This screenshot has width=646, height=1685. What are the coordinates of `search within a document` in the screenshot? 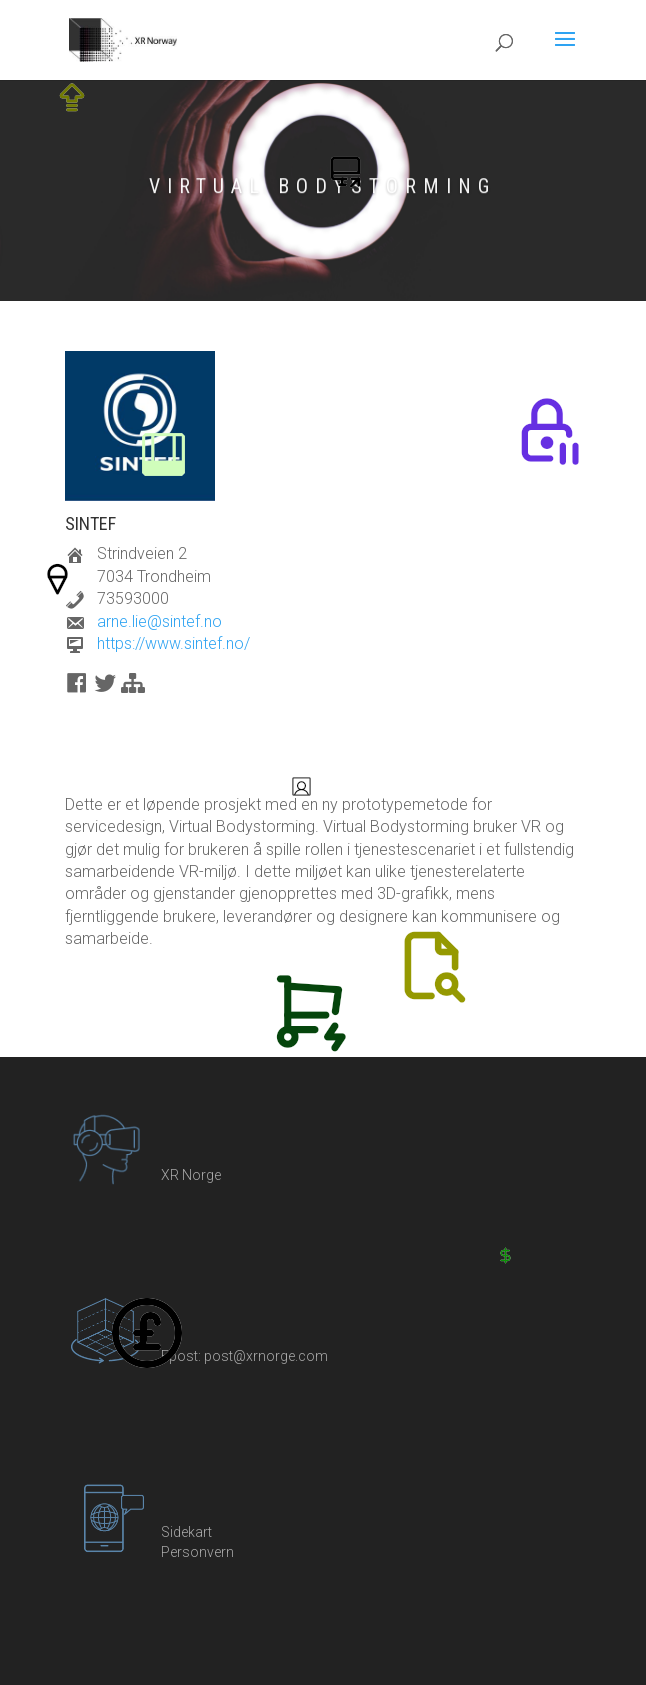 It's located at (431, 965).